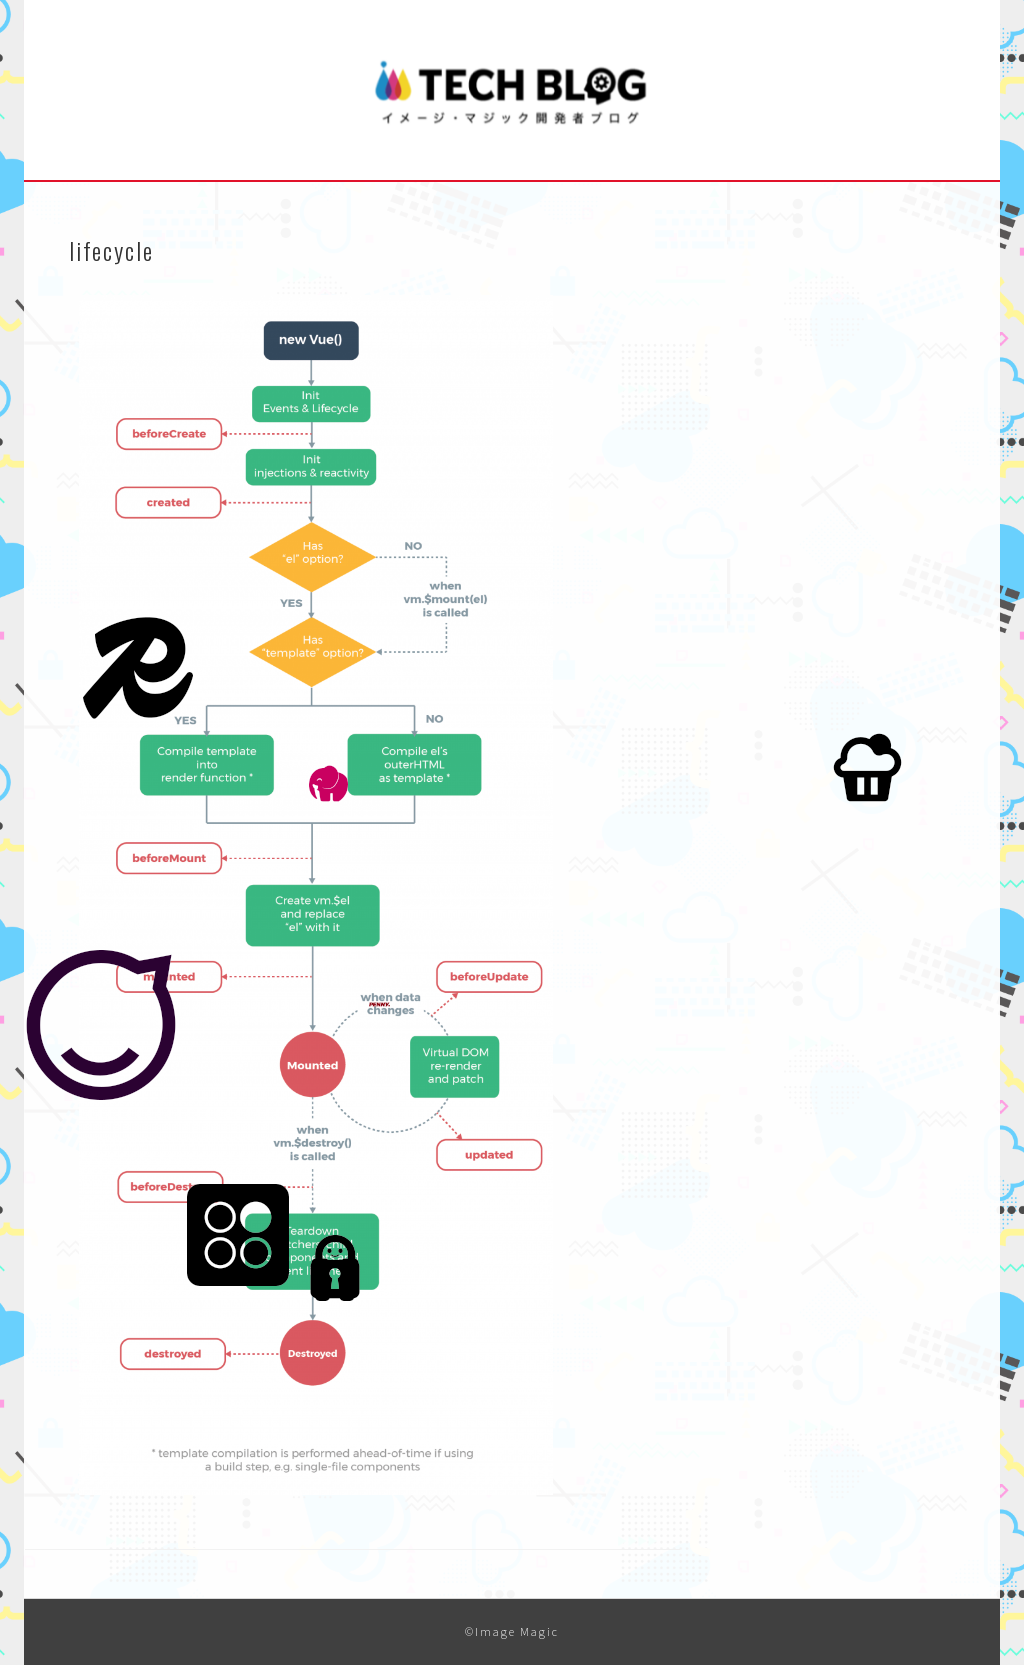 This screenshot has height=1665, width=1024. What do you see at coordinates (379, 1004) in the screenshot?
I see `open the Penny app or website` at bounding box center [379, 1004].